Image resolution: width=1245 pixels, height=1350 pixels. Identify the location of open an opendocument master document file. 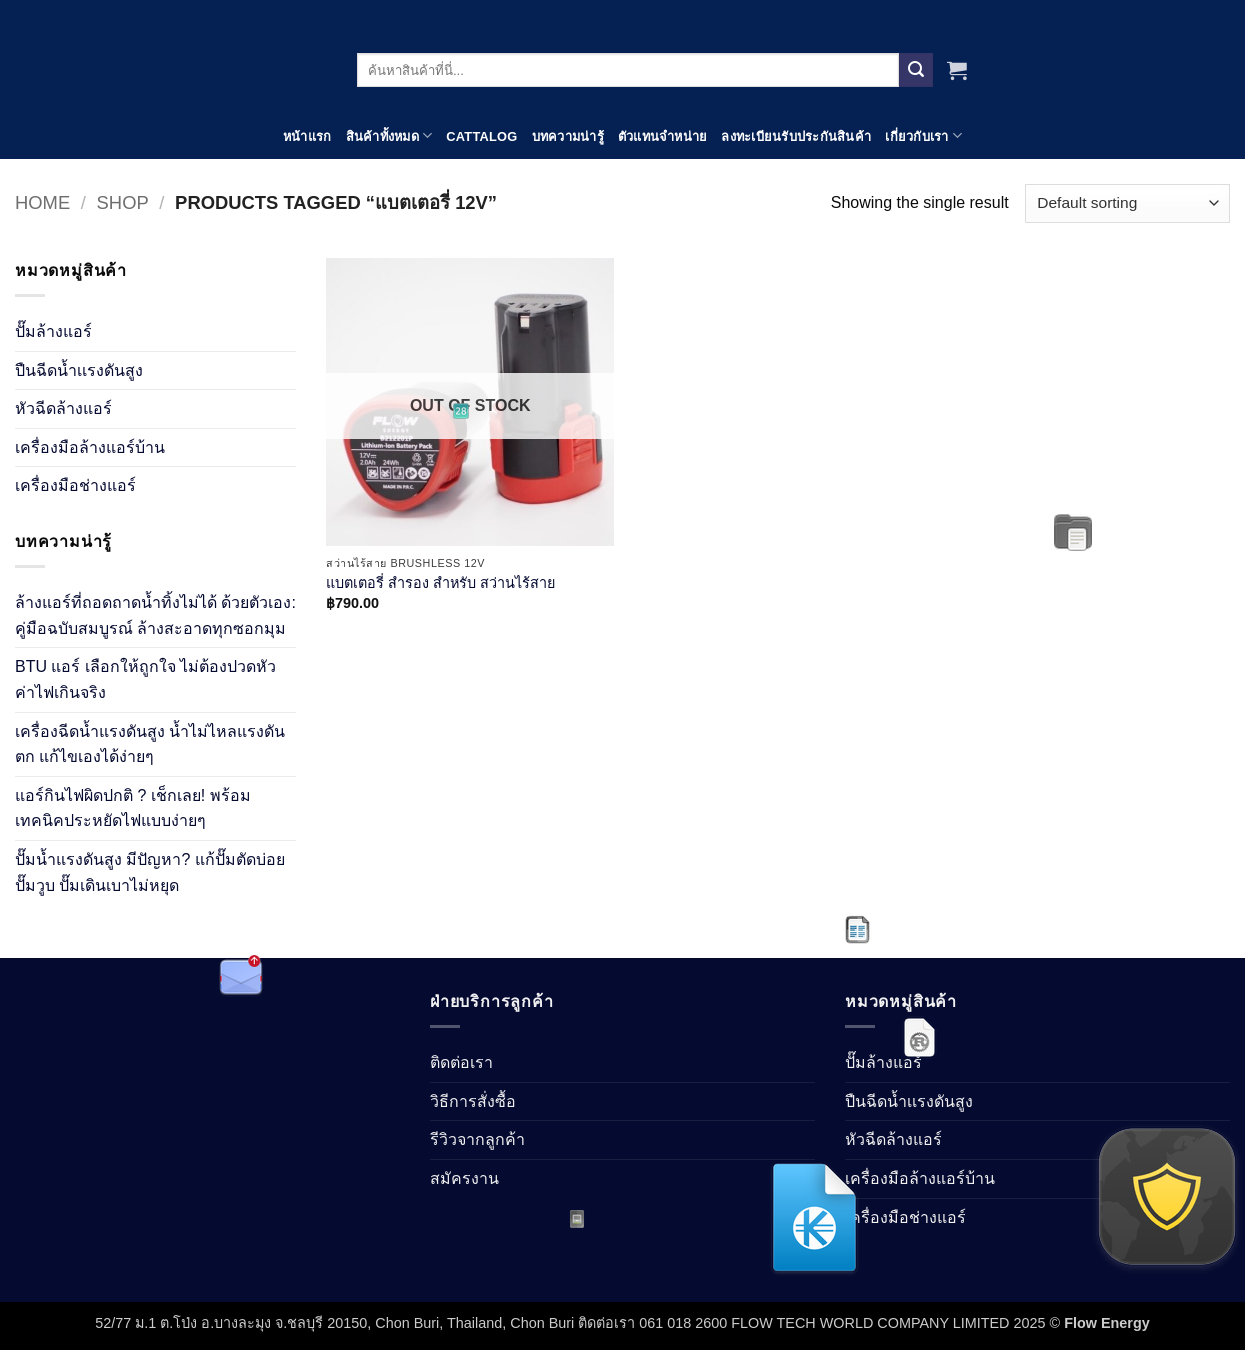
(857, 929).